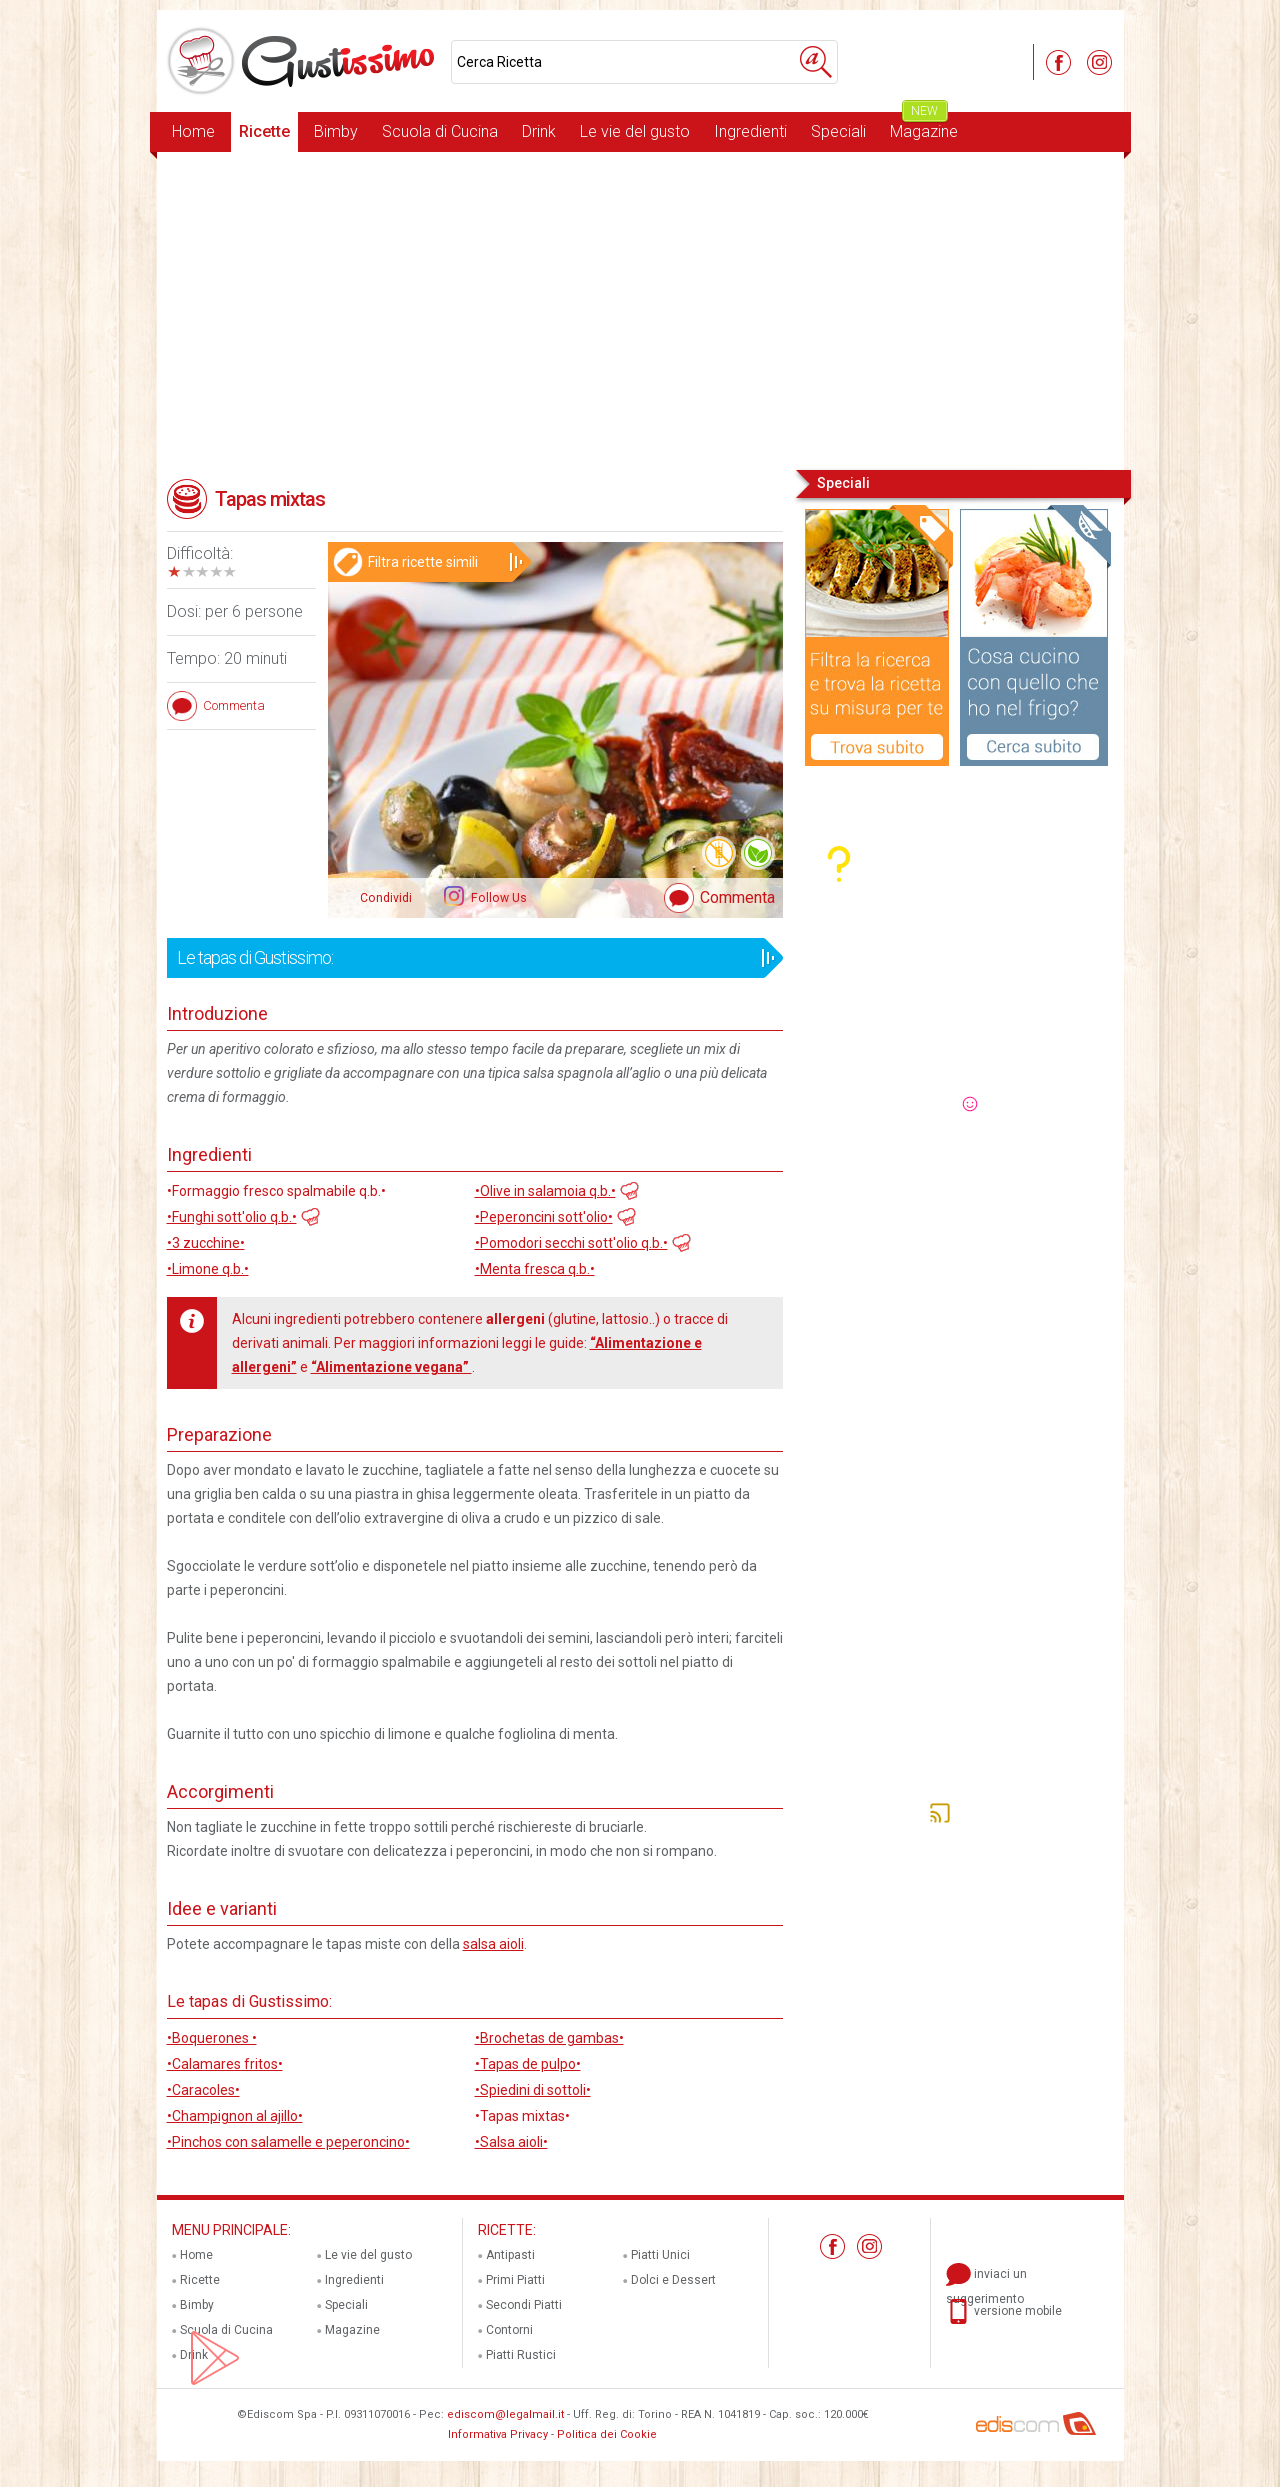  I want to click on cast media to a nearby device, so click(940, 1813).